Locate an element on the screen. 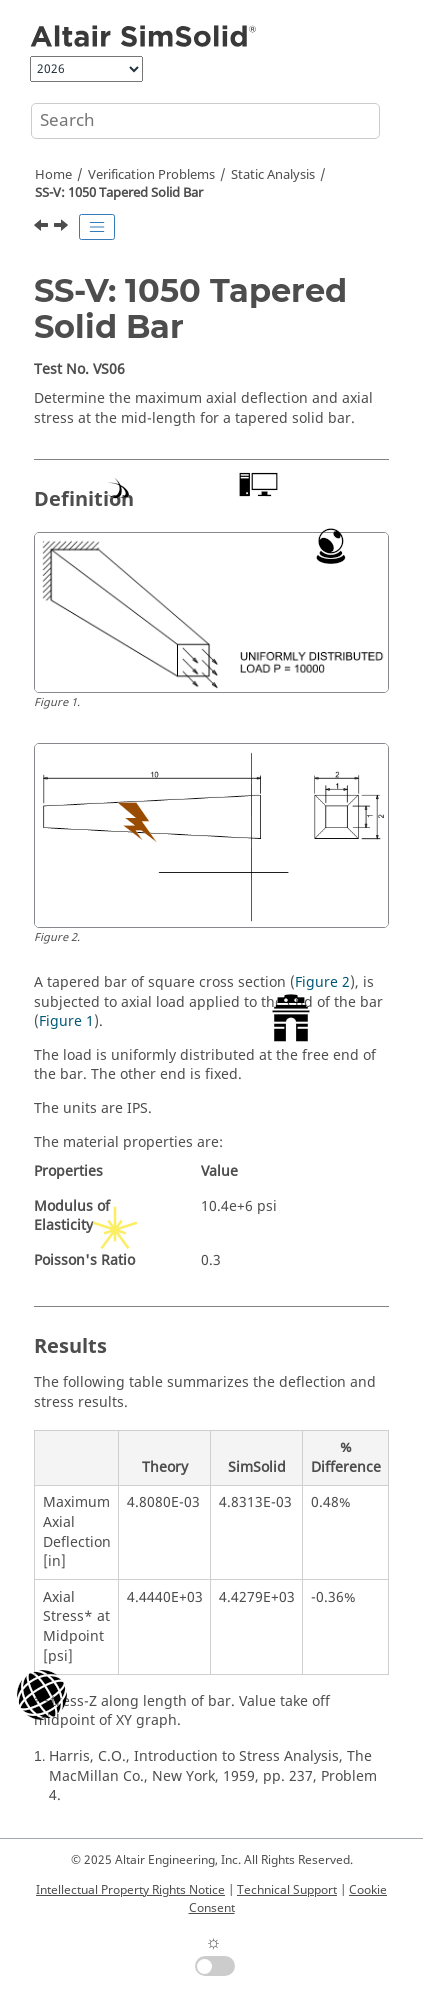 The height and width of the screenshot is (1993, 423). access desktop or PC gaming mode is located at coordinates (258, 484).